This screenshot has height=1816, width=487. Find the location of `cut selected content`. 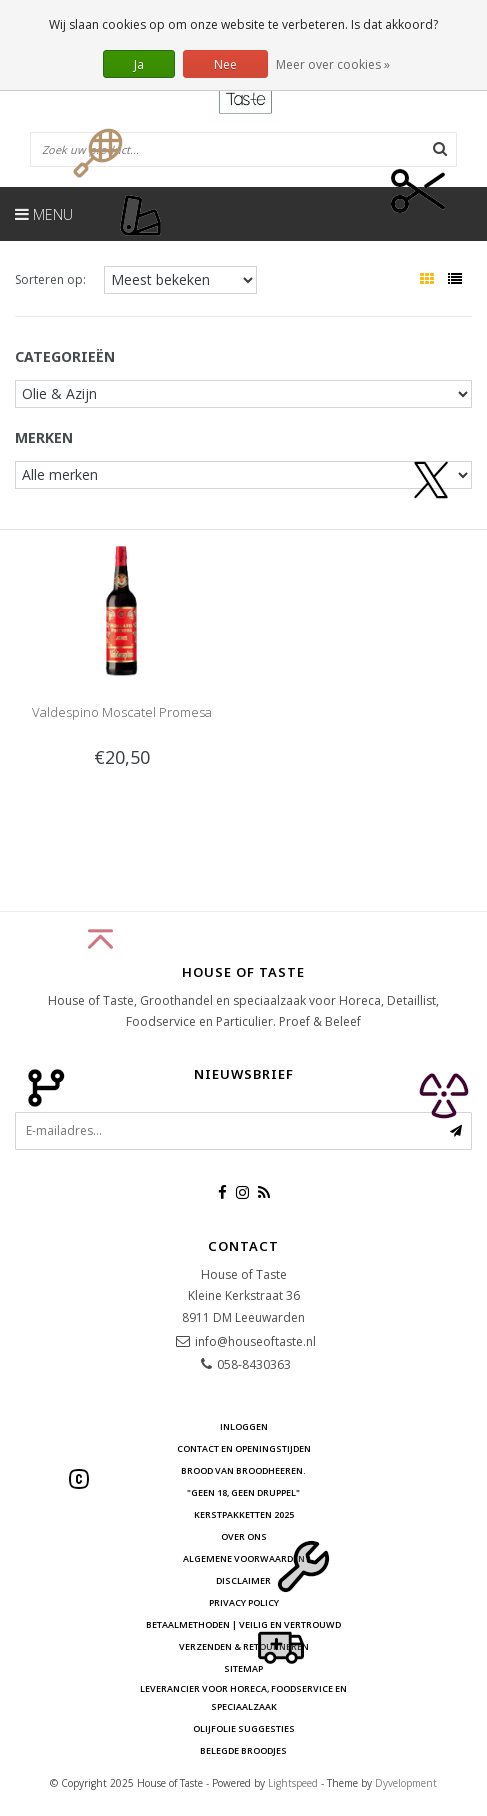

cut selected content is located at coordinates (417, 191).